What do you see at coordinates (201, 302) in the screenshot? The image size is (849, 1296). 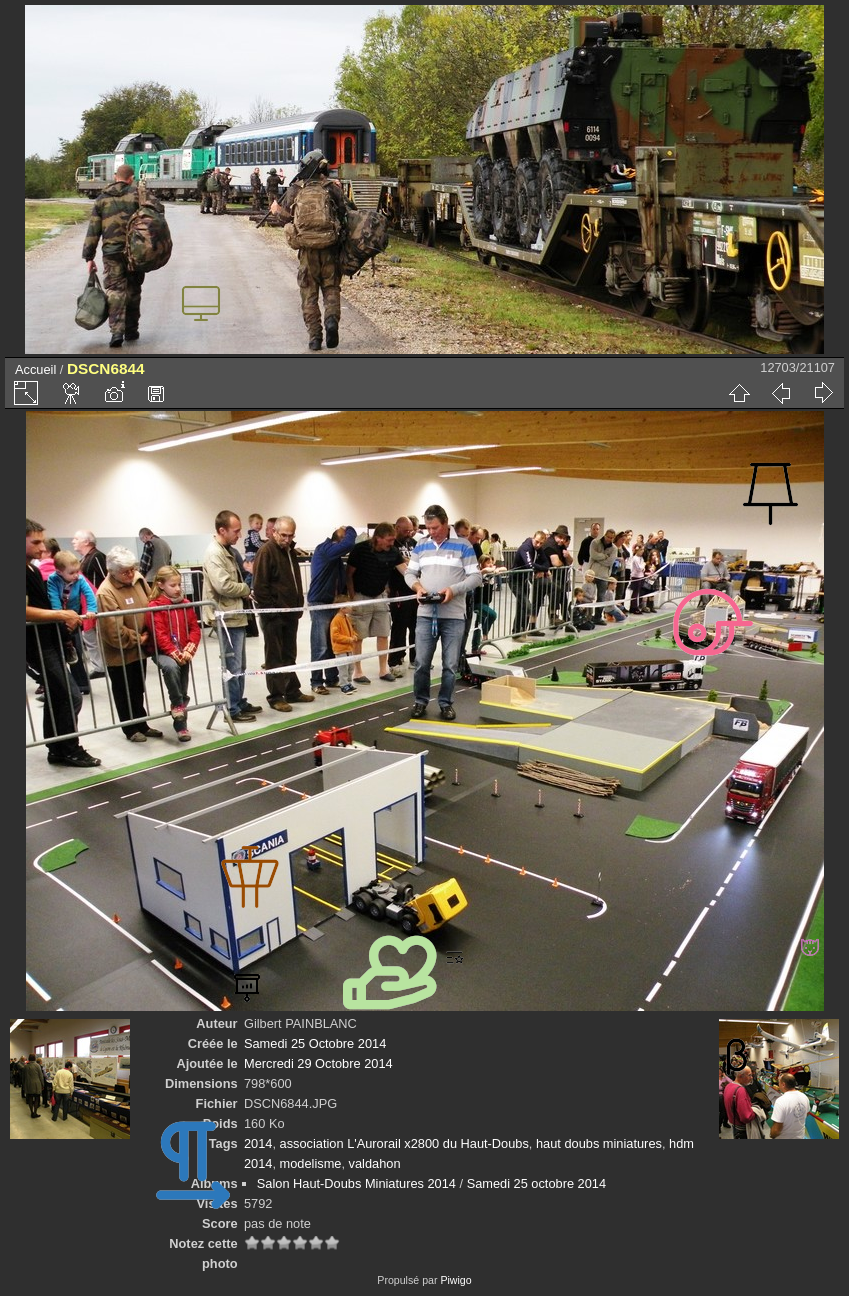 I see `switch to desktop view` at bounding box center [201, 302].